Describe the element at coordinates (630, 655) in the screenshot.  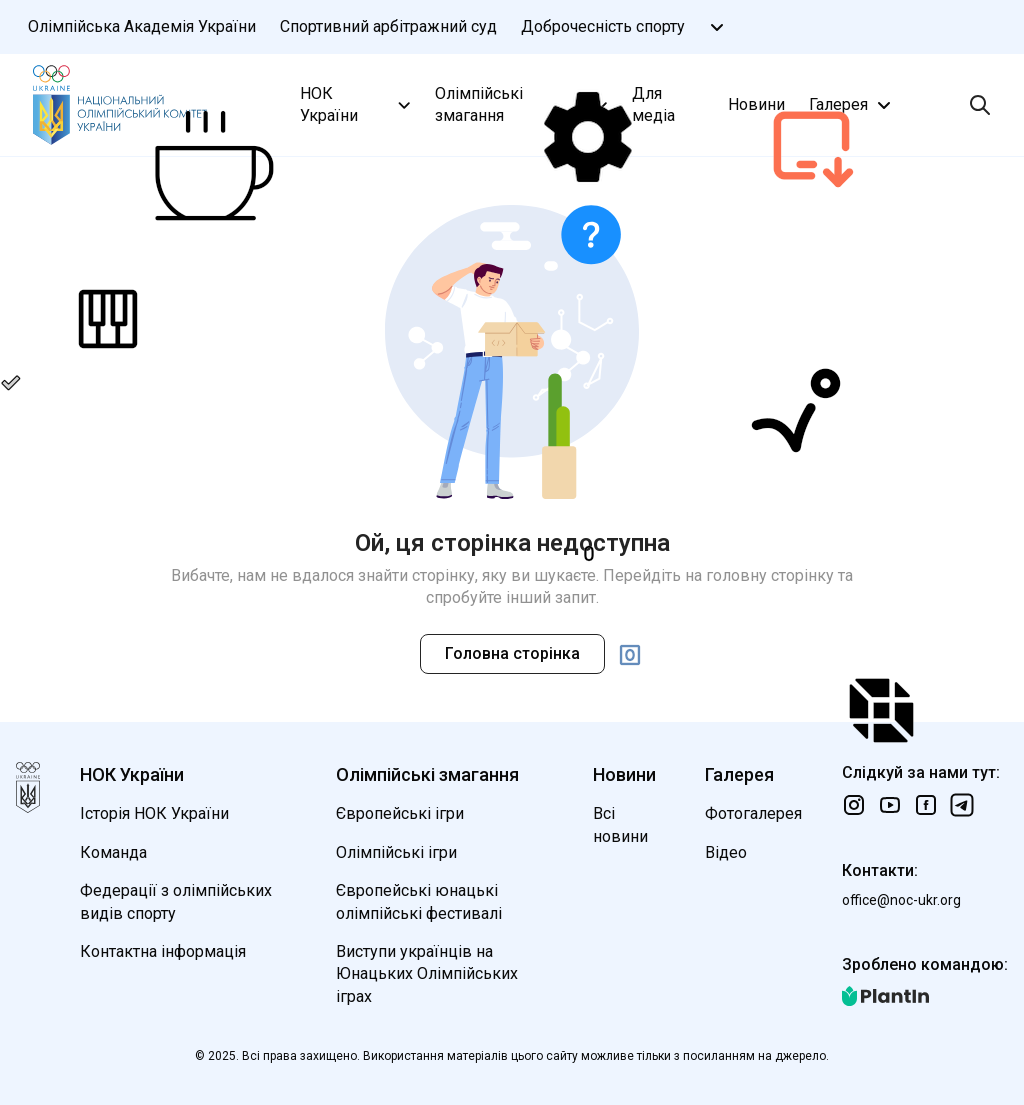
I see `indicates zero items or count` at that location.